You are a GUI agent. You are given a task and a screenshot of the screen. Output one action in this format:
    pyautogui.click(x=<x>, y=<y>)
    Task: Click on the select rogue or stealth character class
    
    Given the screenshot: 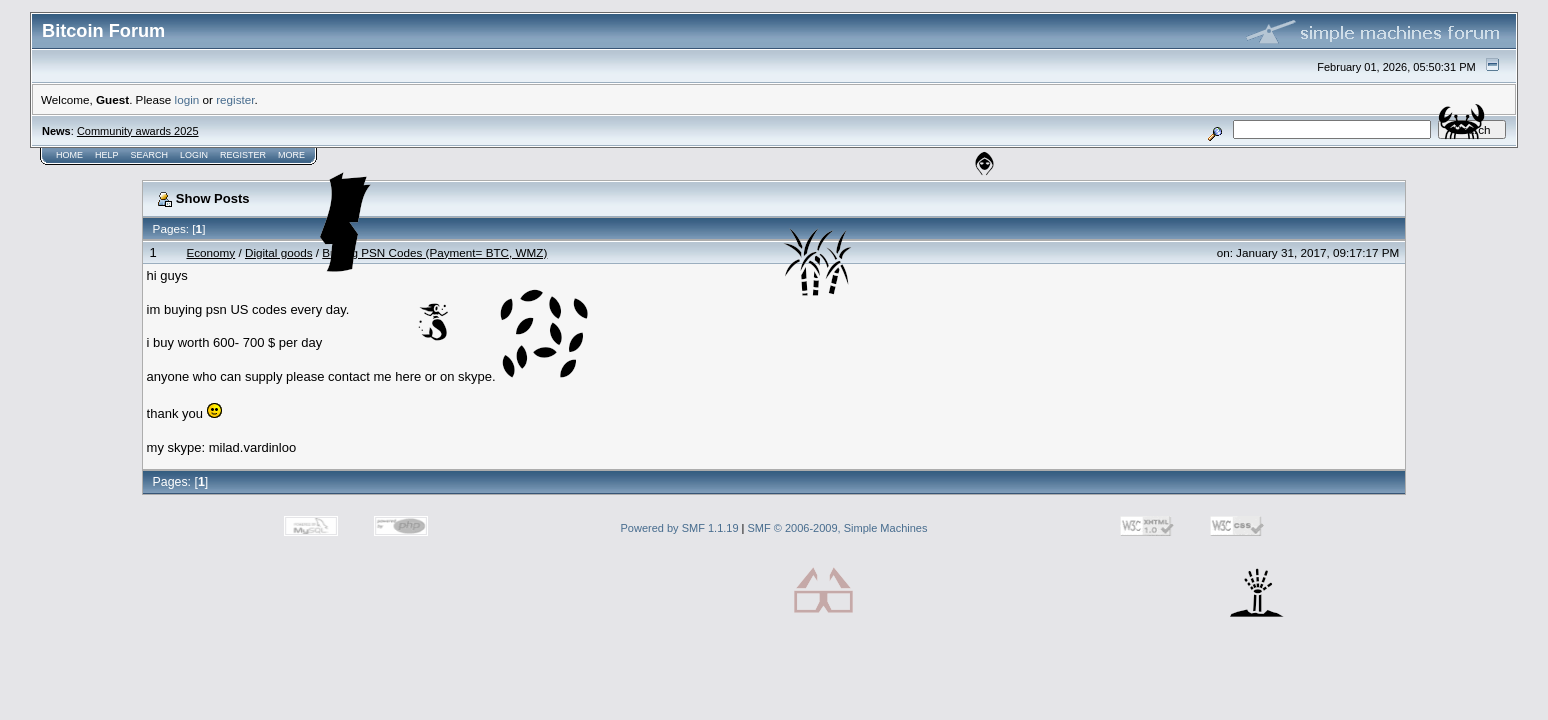 What is the action you would take?
    pyautogui.click(x=984, y=163)
    